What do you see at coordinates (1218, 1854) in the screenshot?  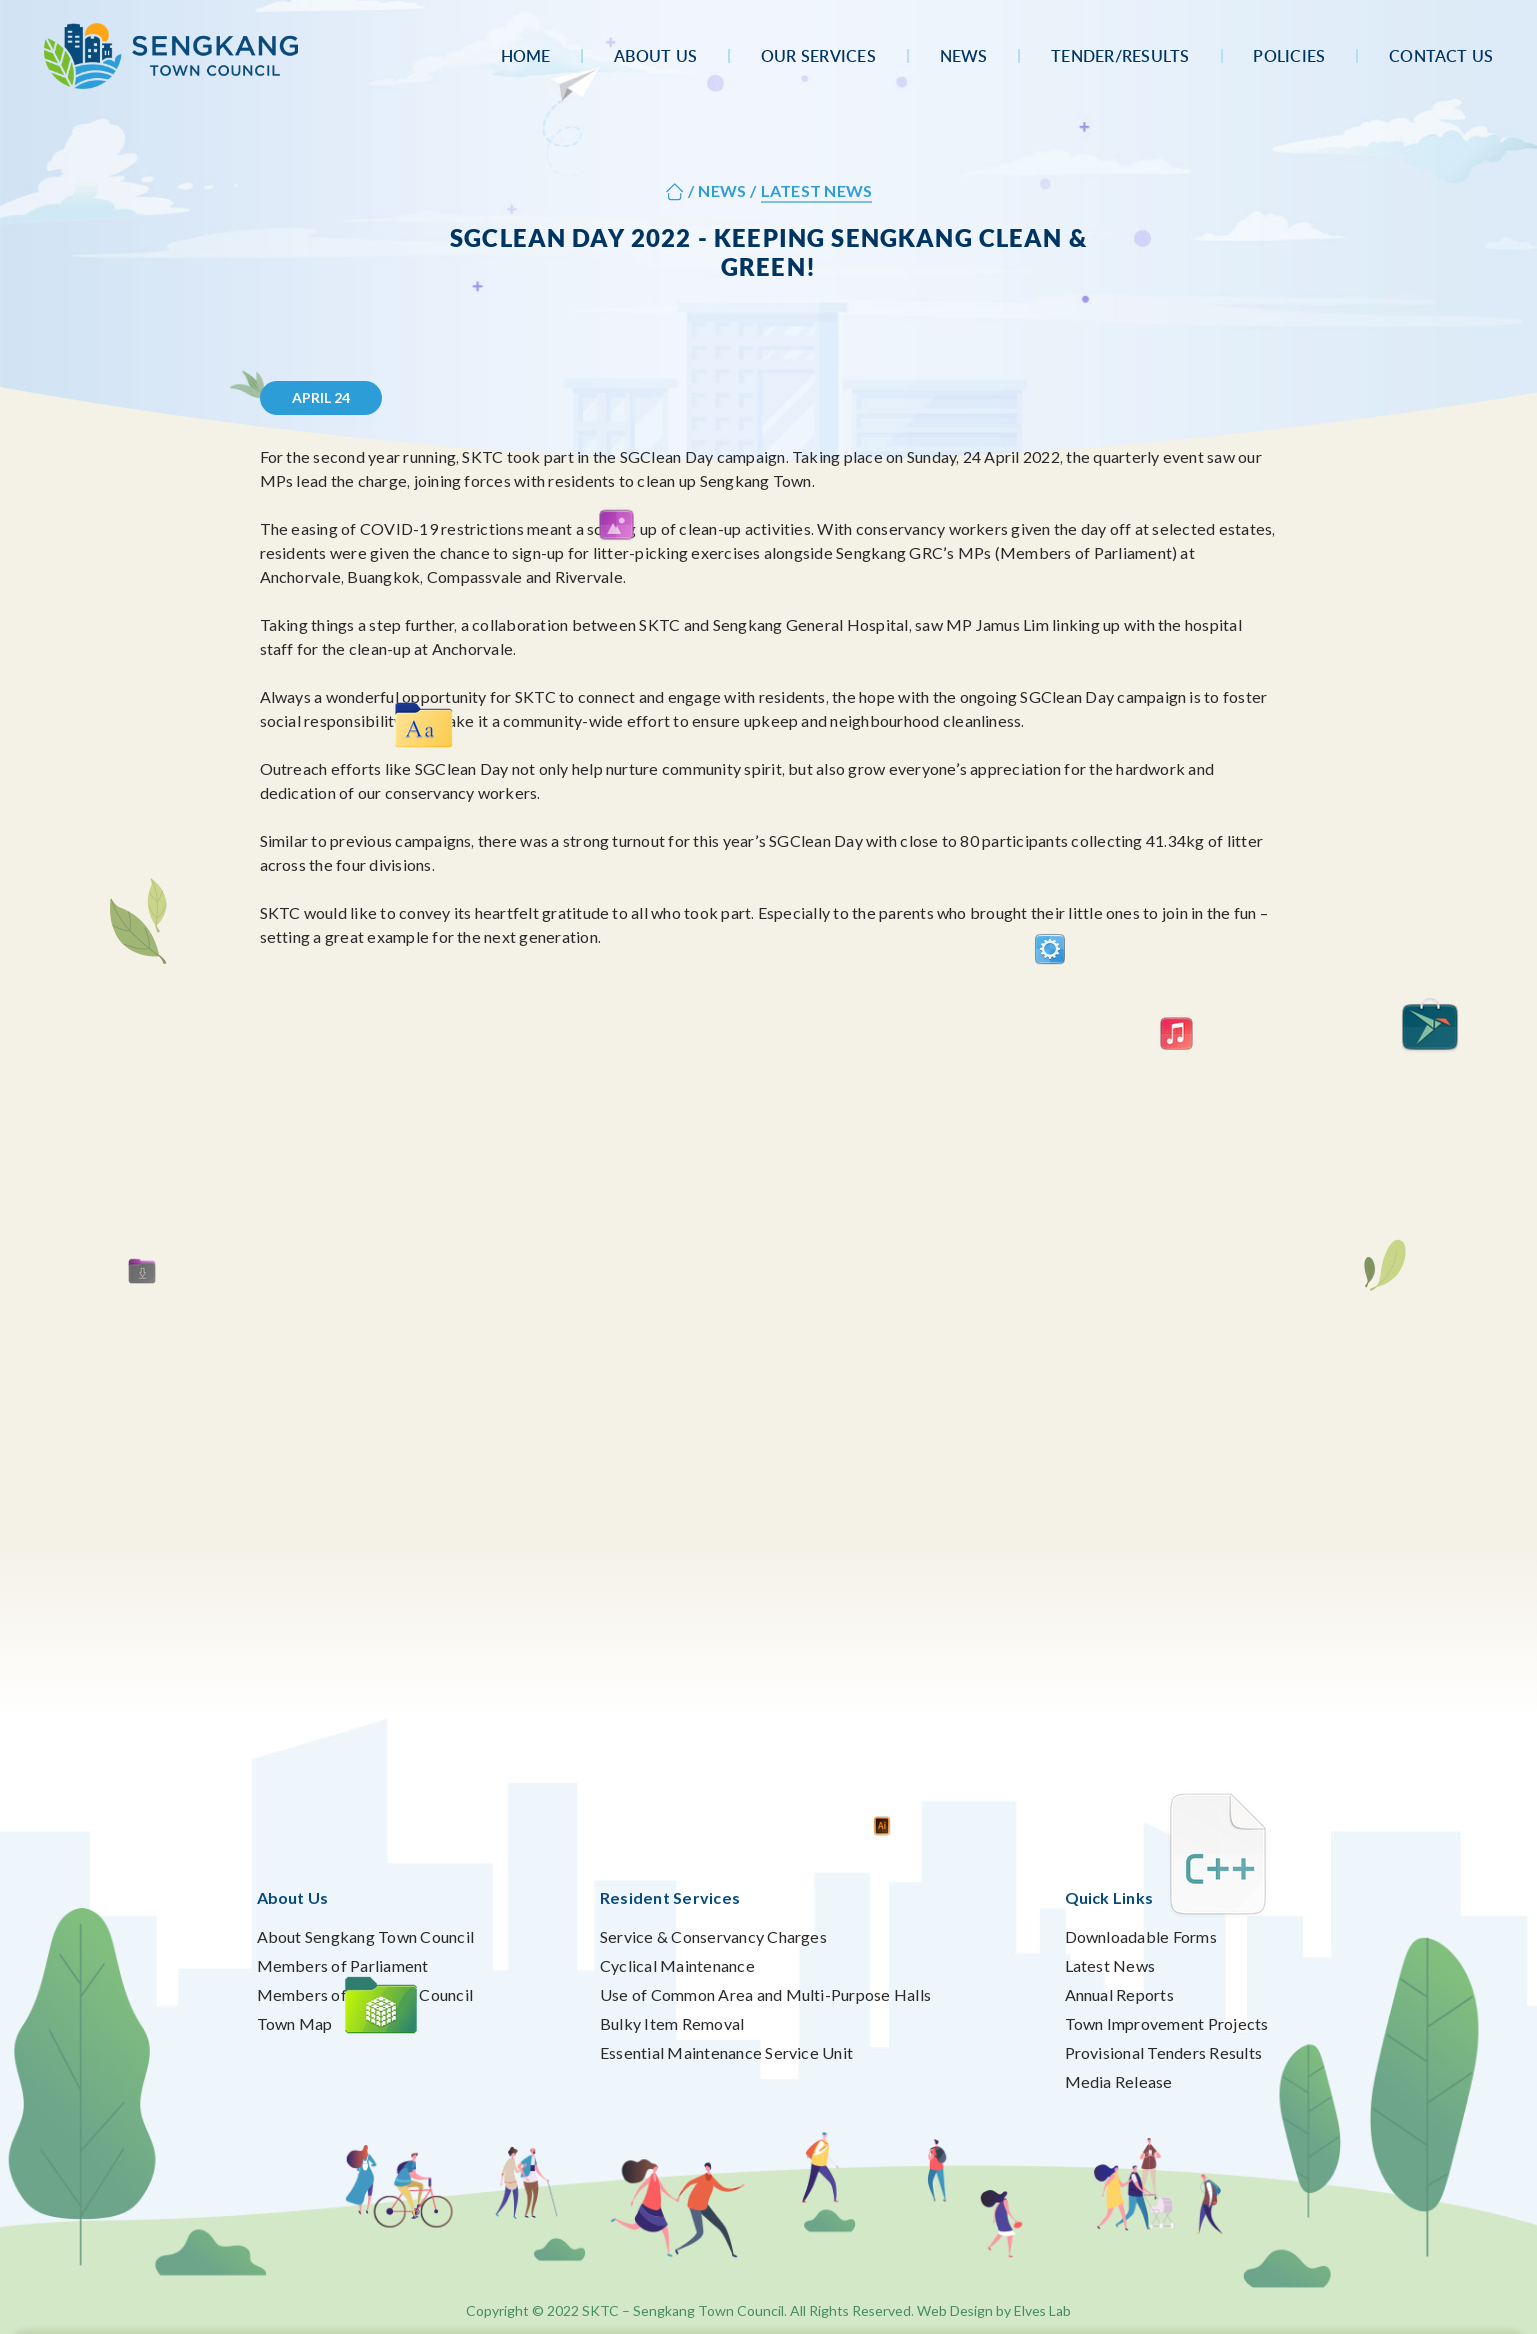 I see `a C++ source code file` at bounding box center [1218, 1854].